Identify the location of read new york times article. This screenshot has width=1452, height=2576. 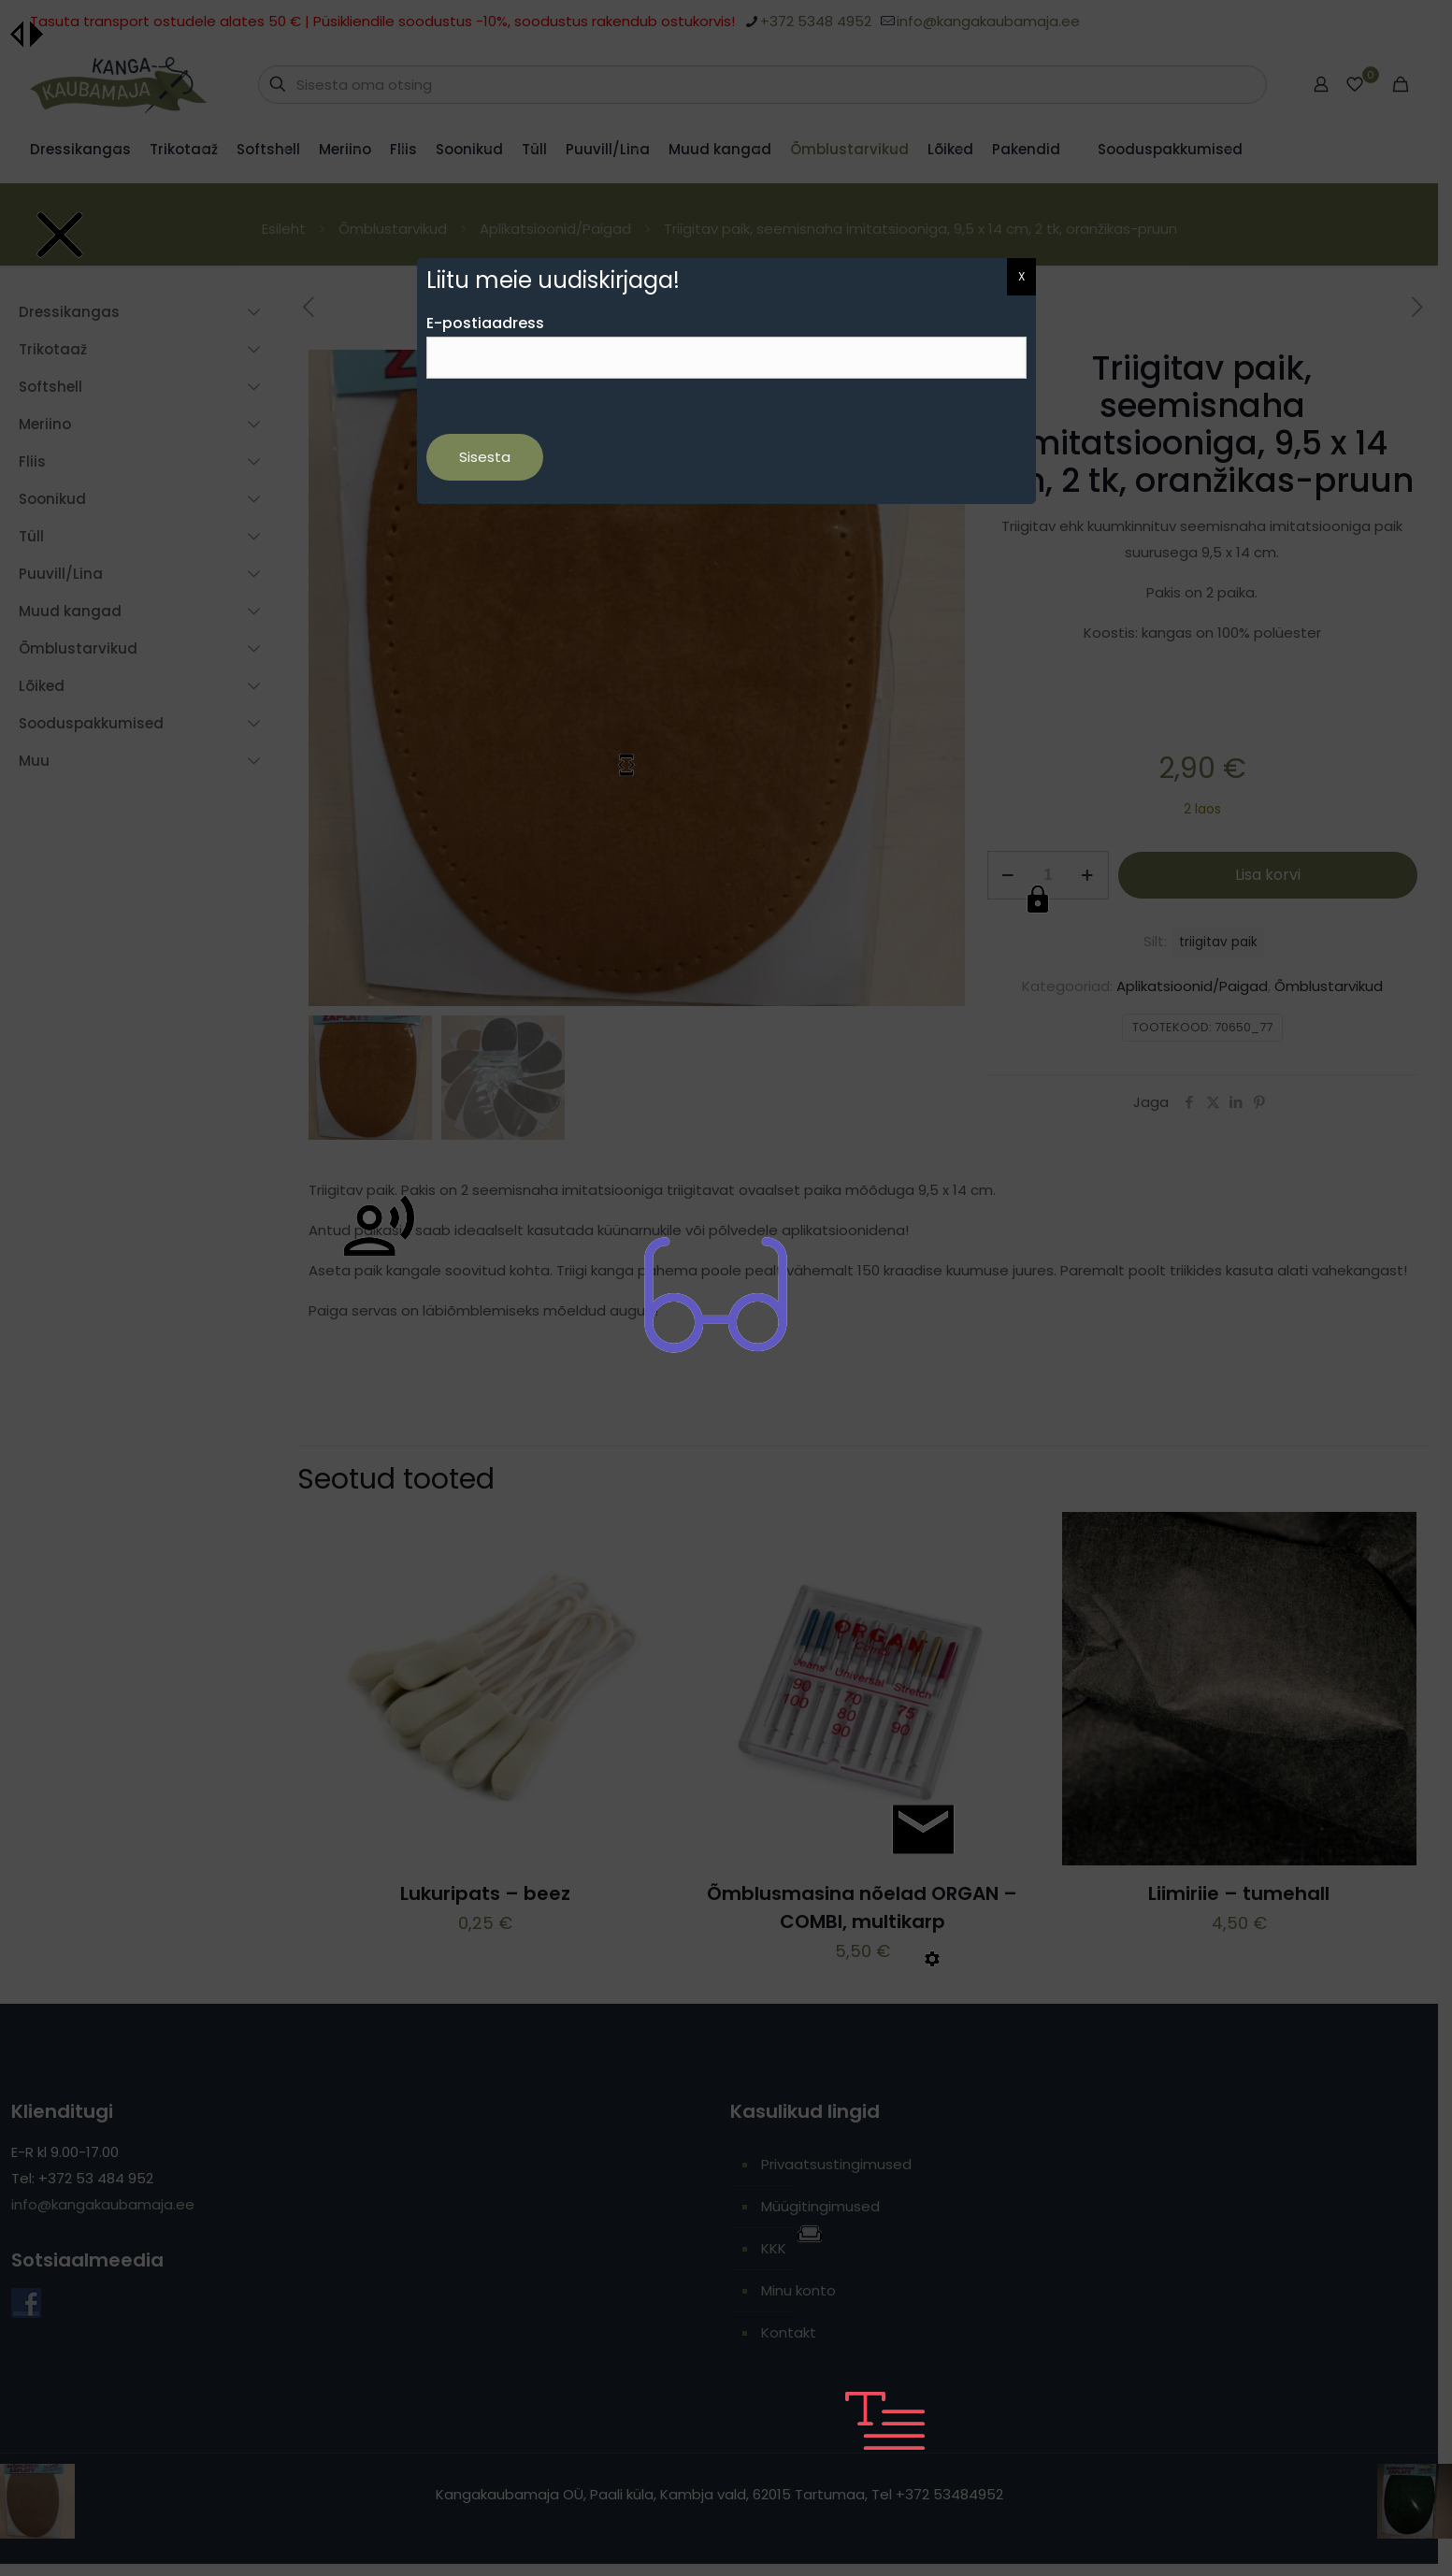
(884, 2421).